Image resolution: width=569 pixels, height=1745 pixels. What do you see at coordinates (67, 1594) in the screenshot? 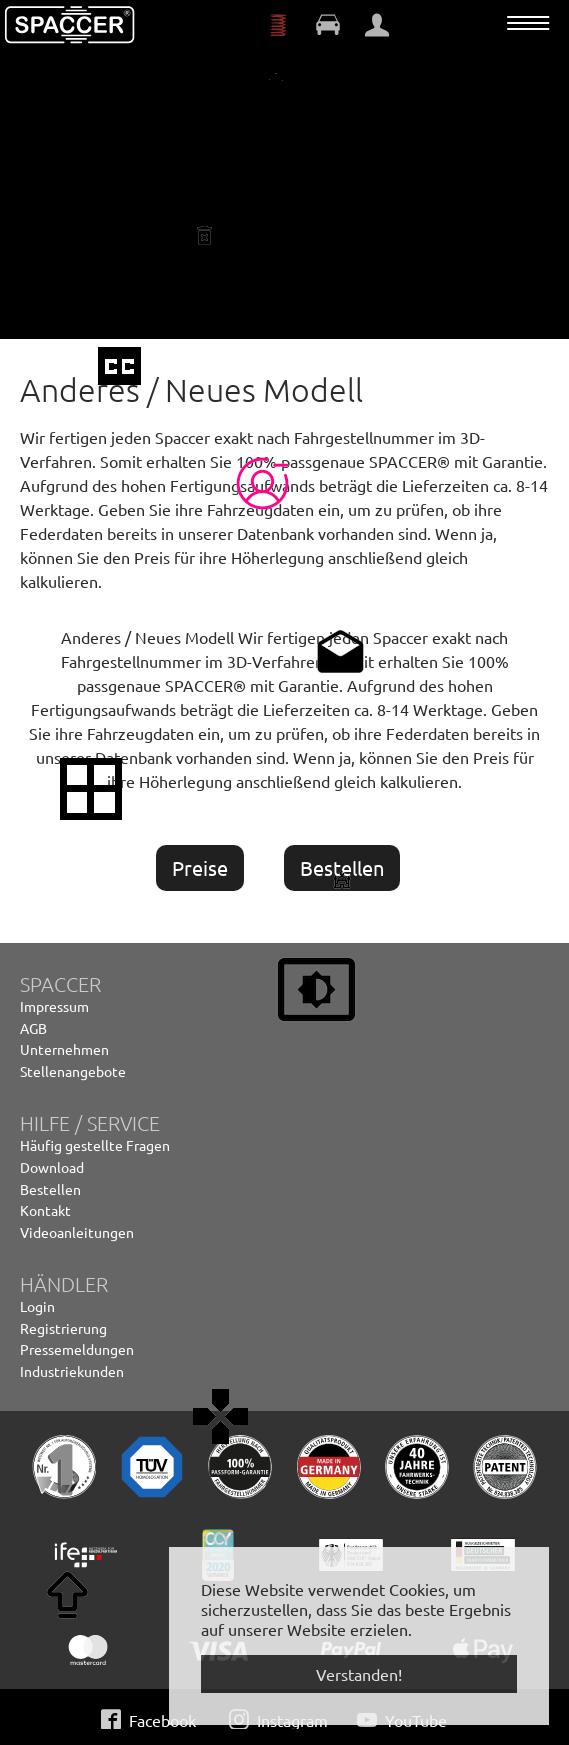
I see `upload a file or document` at bounding box center [67, 1594].